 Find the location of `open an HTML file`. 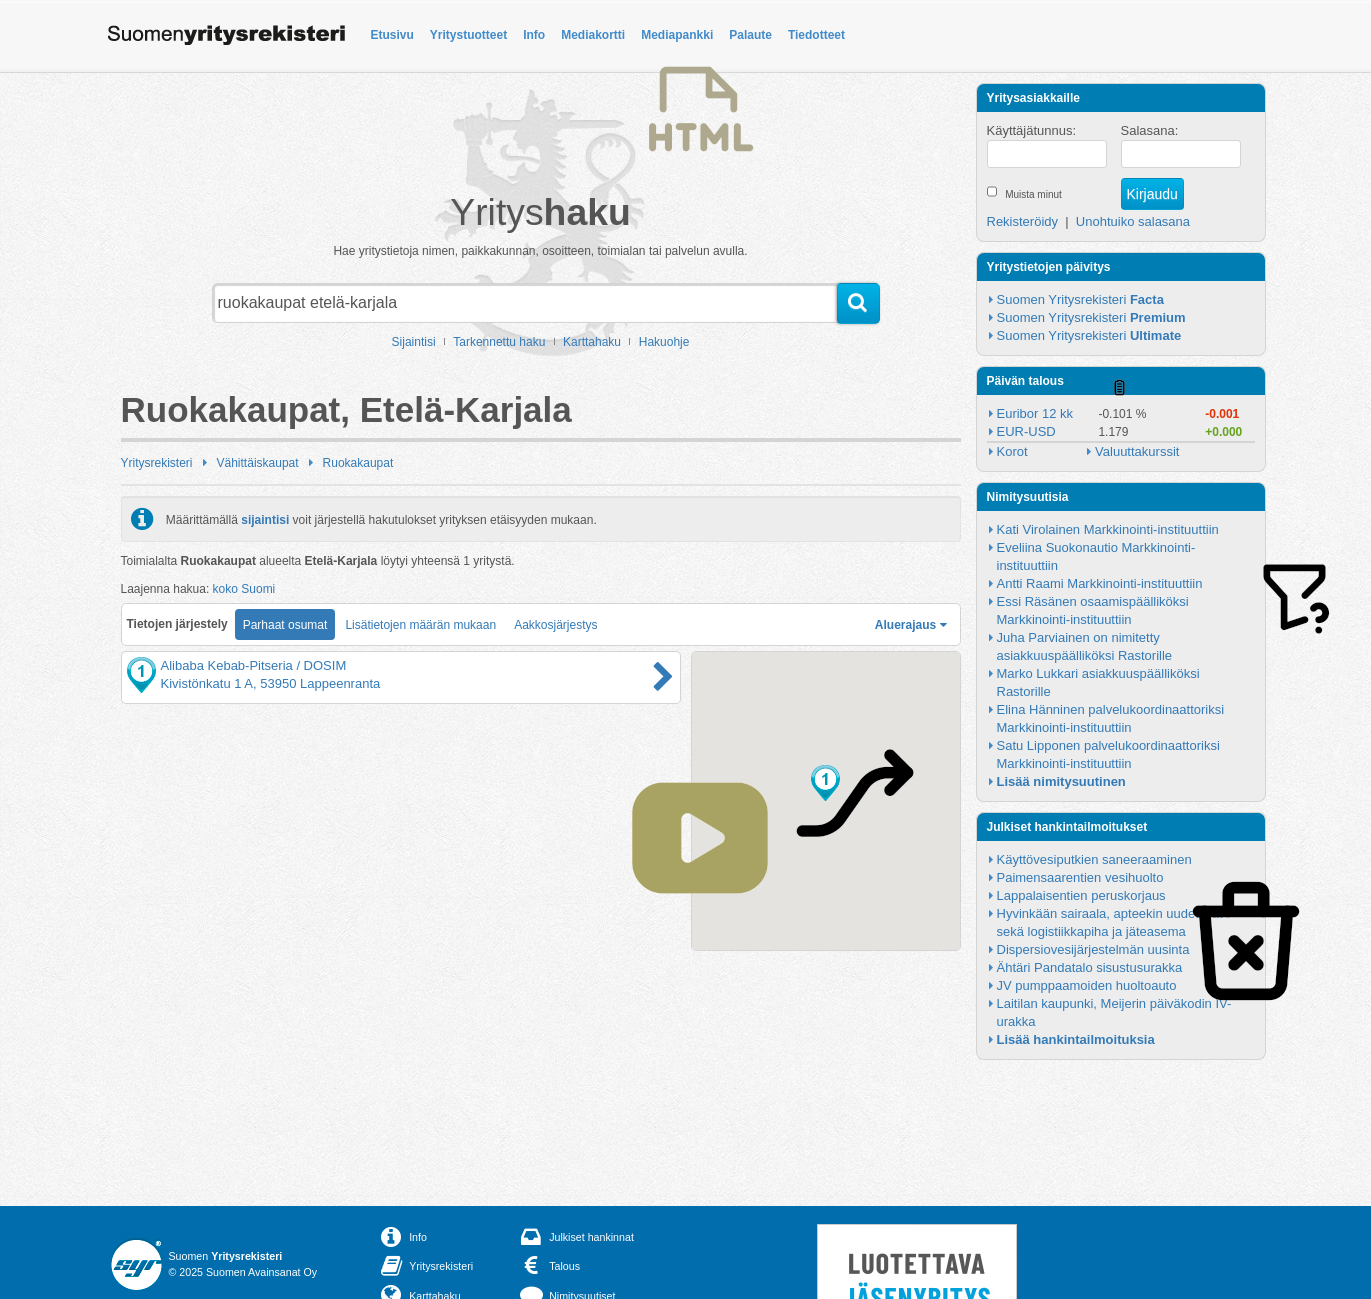

open an HTML file is located at coordinates (698, 112).